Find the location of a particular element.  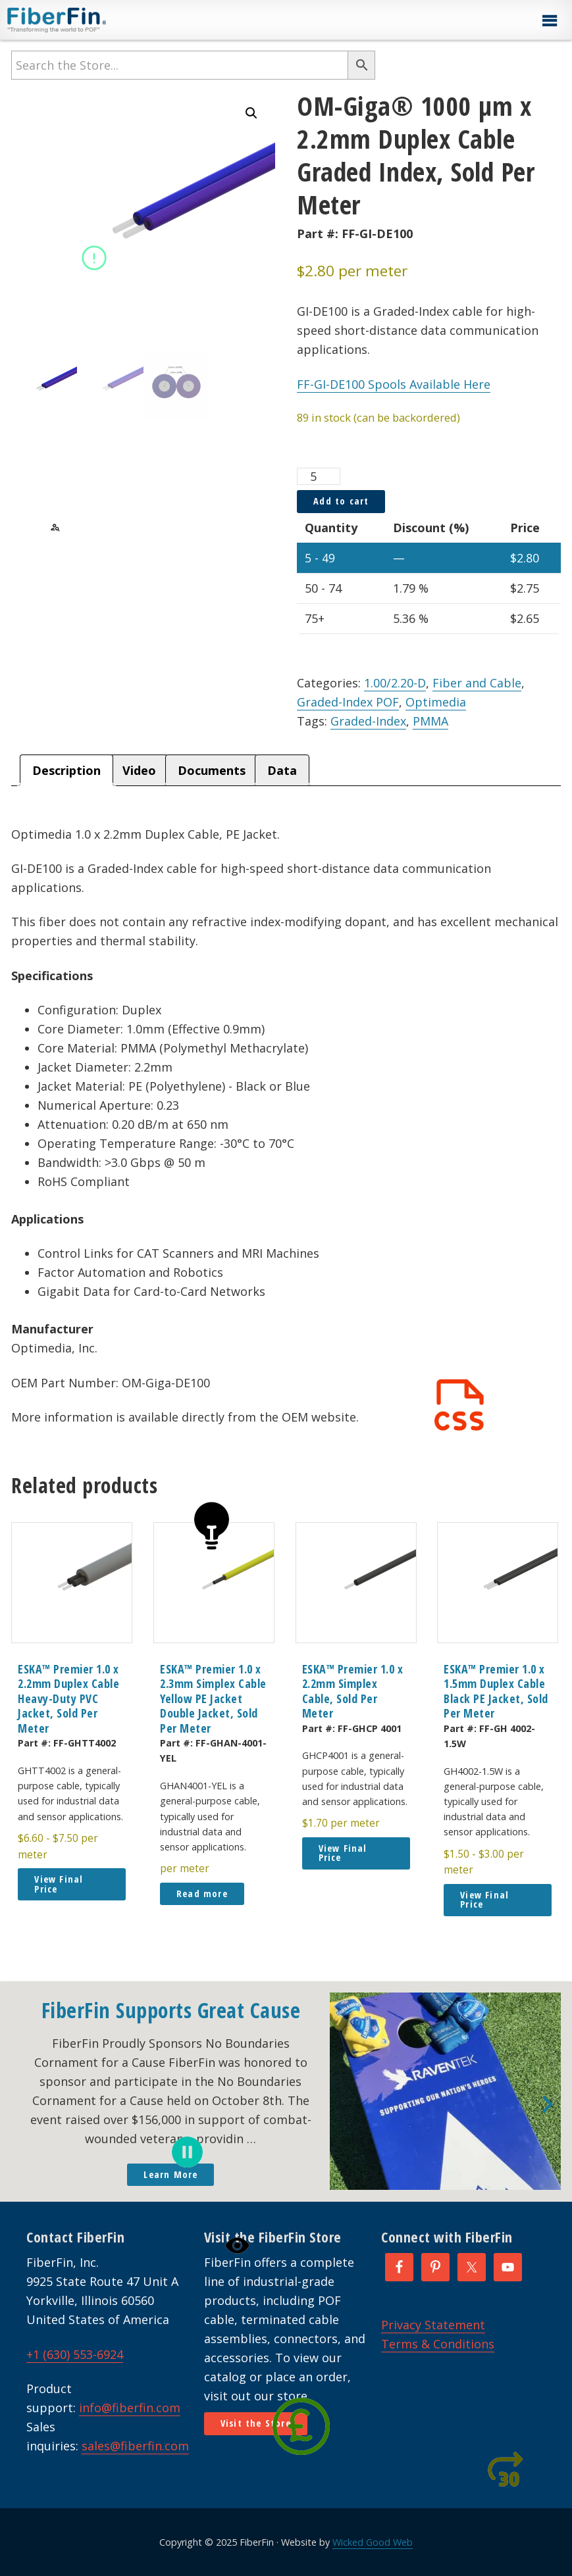

view tips or suggestions is located at coordinates (211, 1525).